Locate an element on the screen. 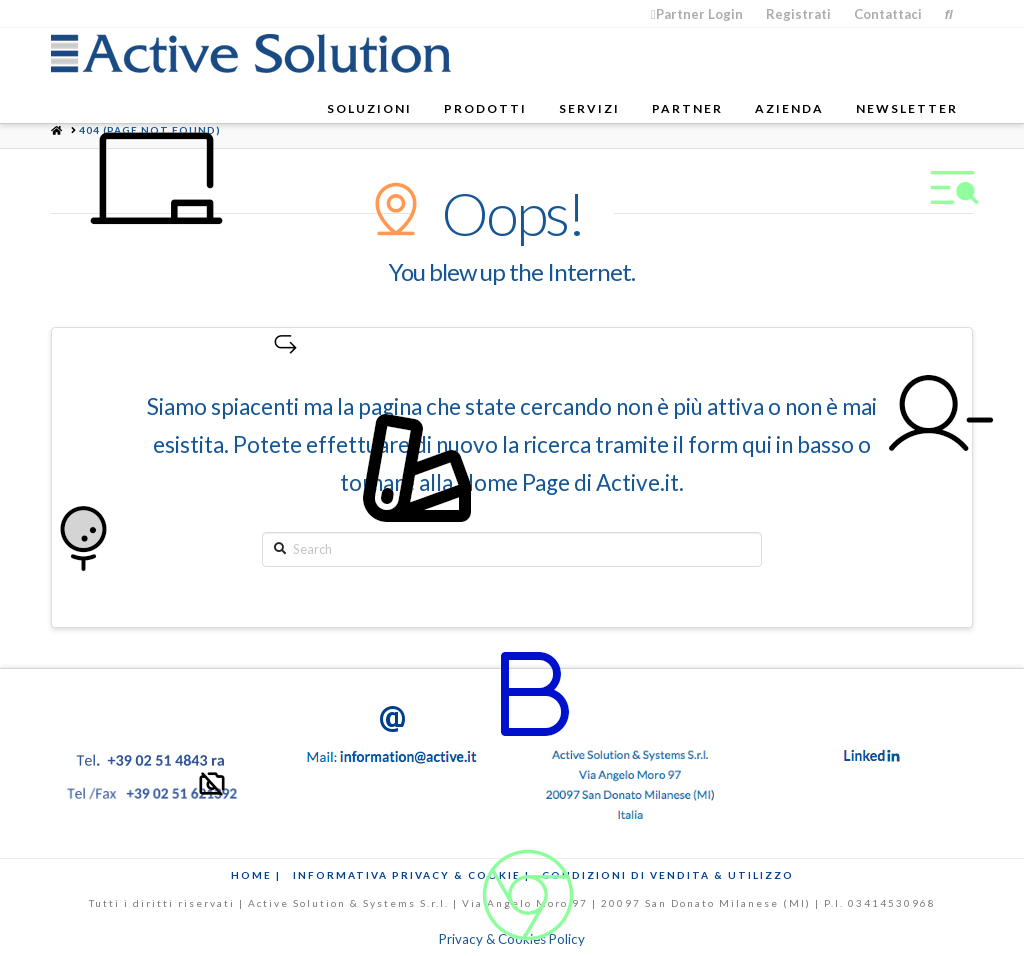  open color palette or theme options is located at coordinates (413, 472).